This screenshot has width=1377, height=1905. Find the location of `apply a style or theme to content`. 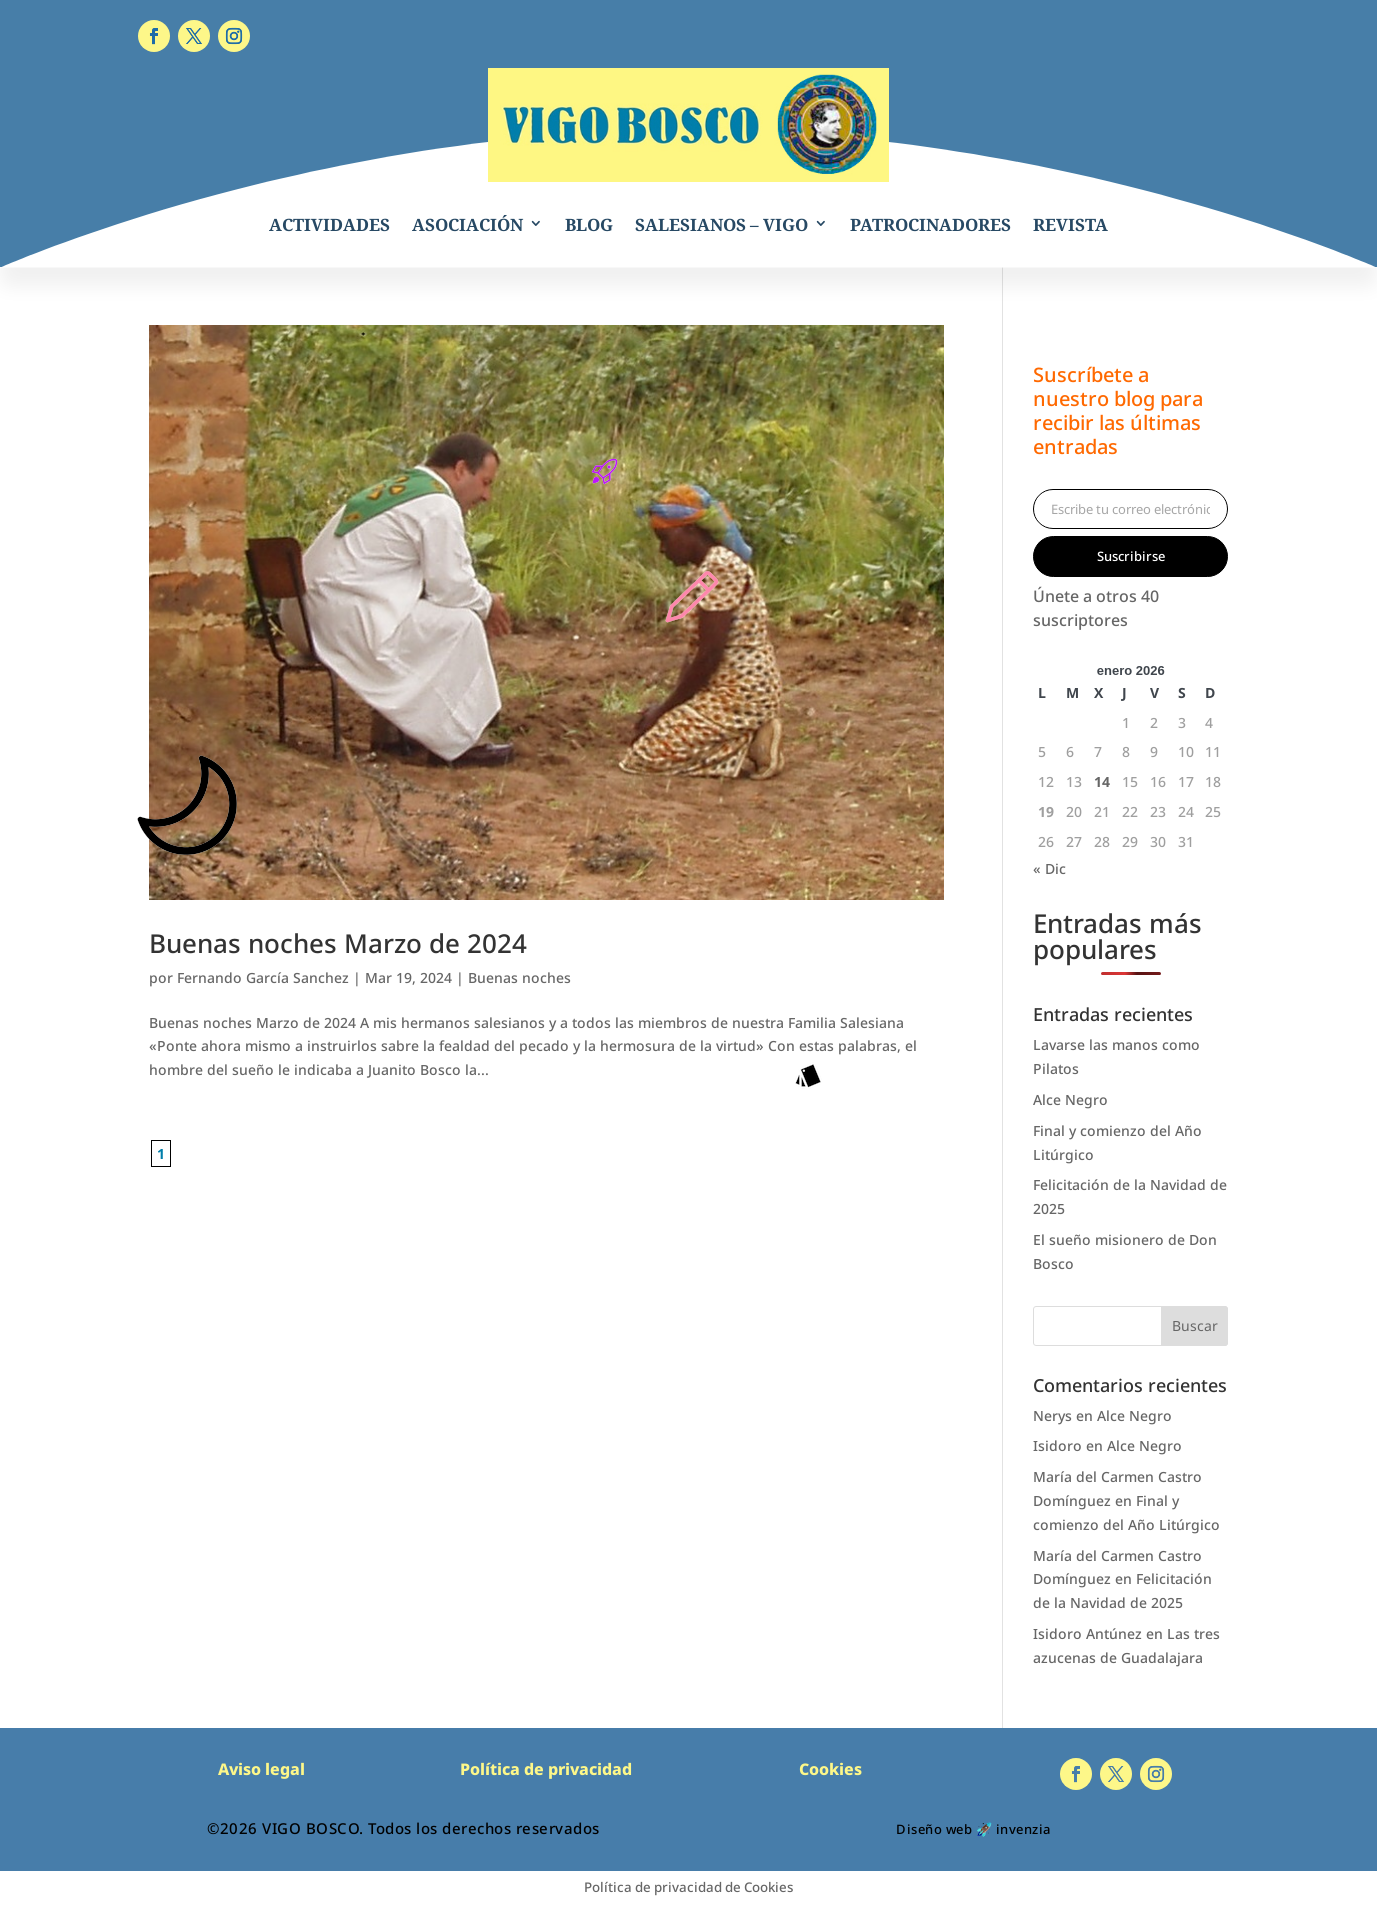

apply a style or theme to content is located at coordinates (808, 1075).